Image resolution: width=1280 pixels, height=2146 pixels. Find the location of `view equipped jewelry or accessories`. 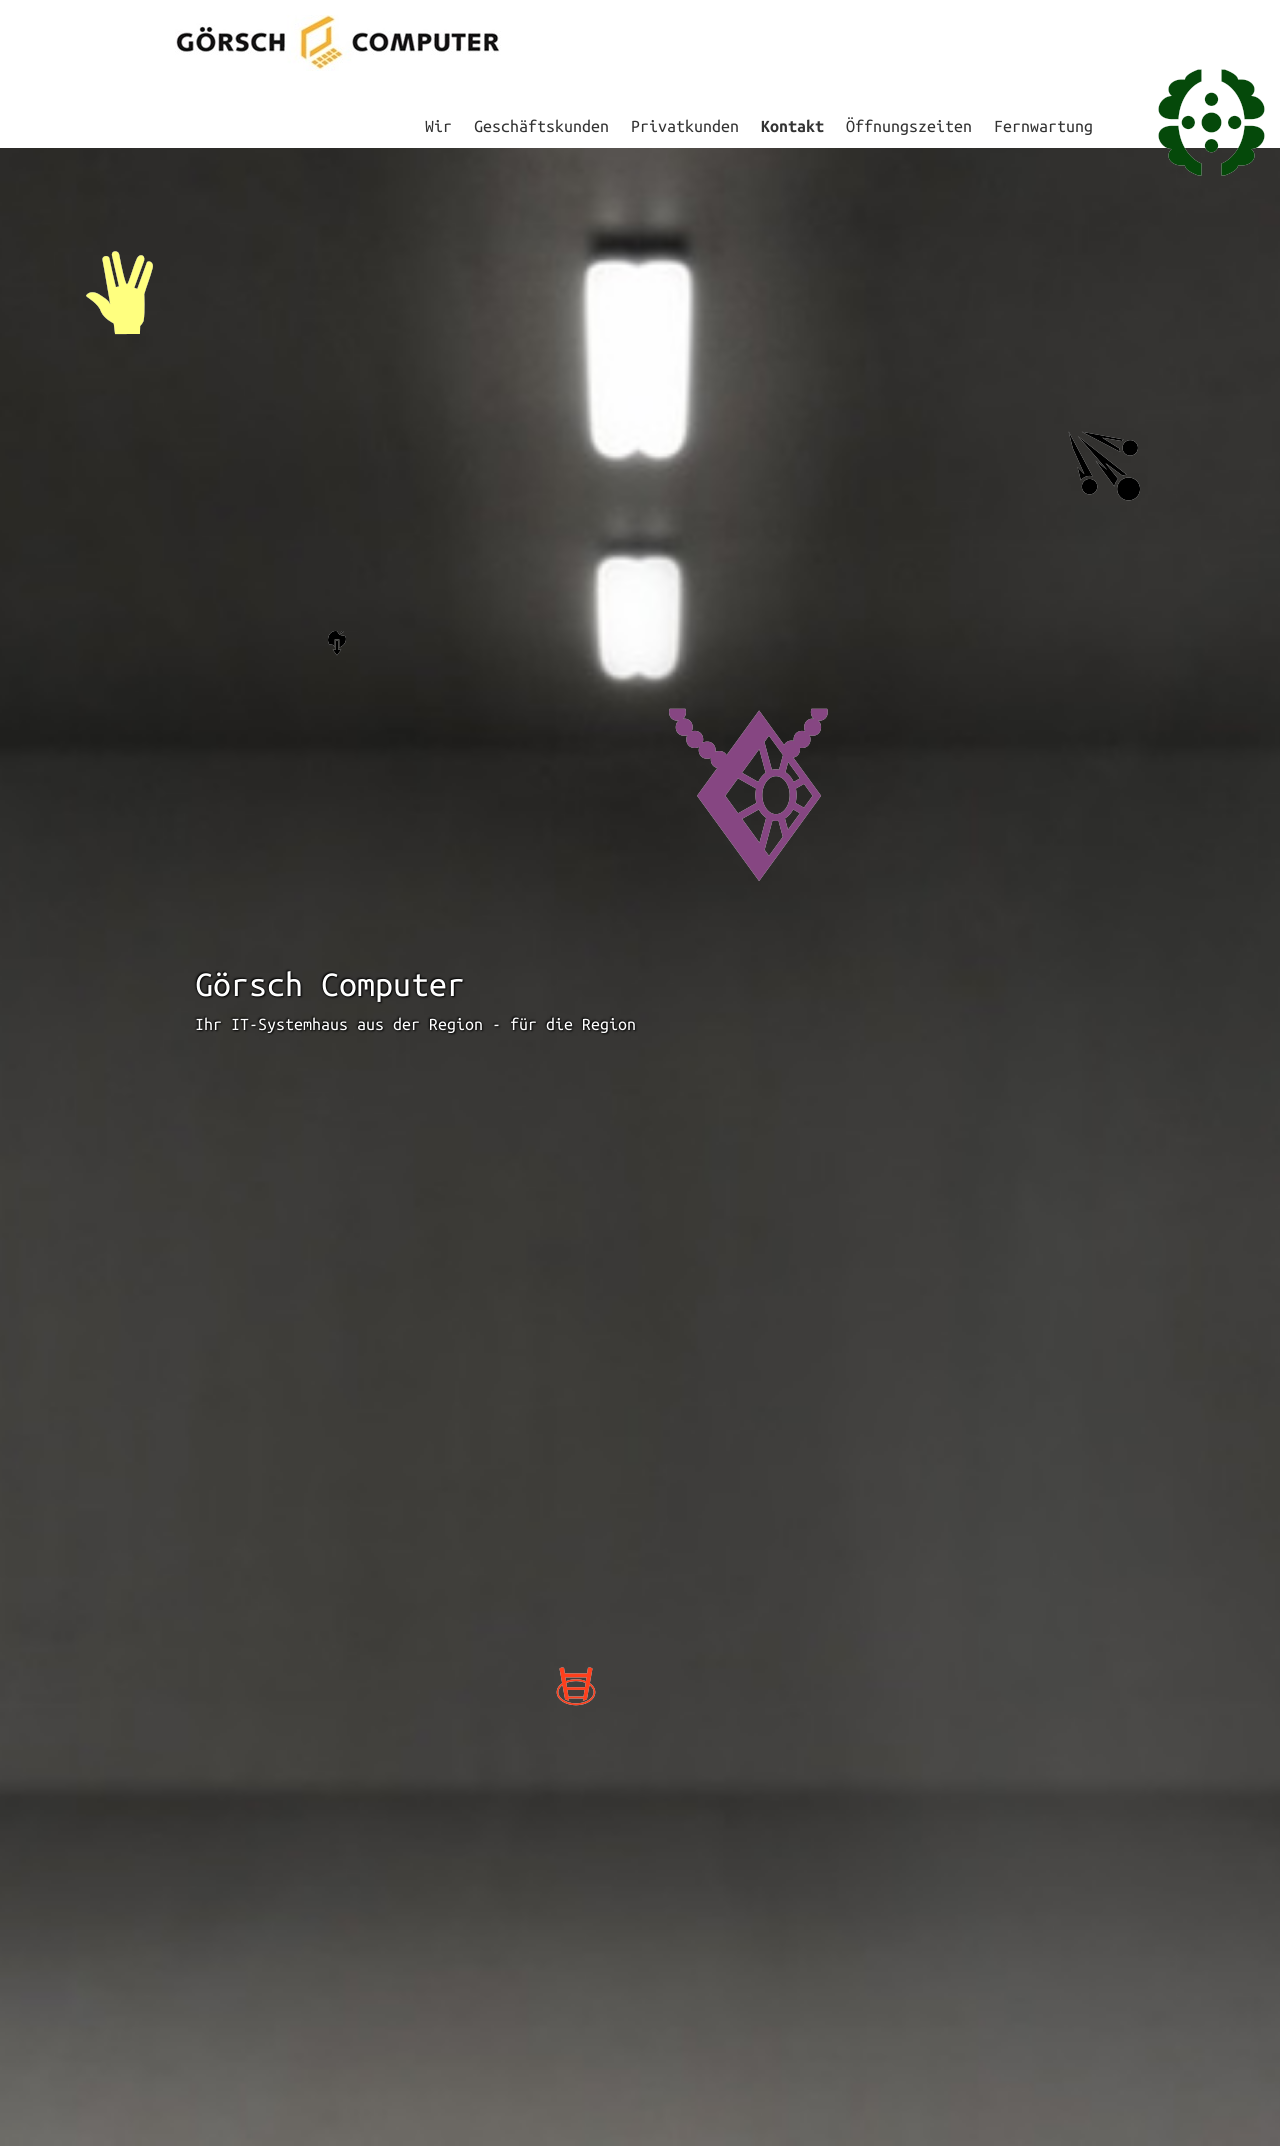

view equipped jewelry or accessories is located at coordinates (753, 795).